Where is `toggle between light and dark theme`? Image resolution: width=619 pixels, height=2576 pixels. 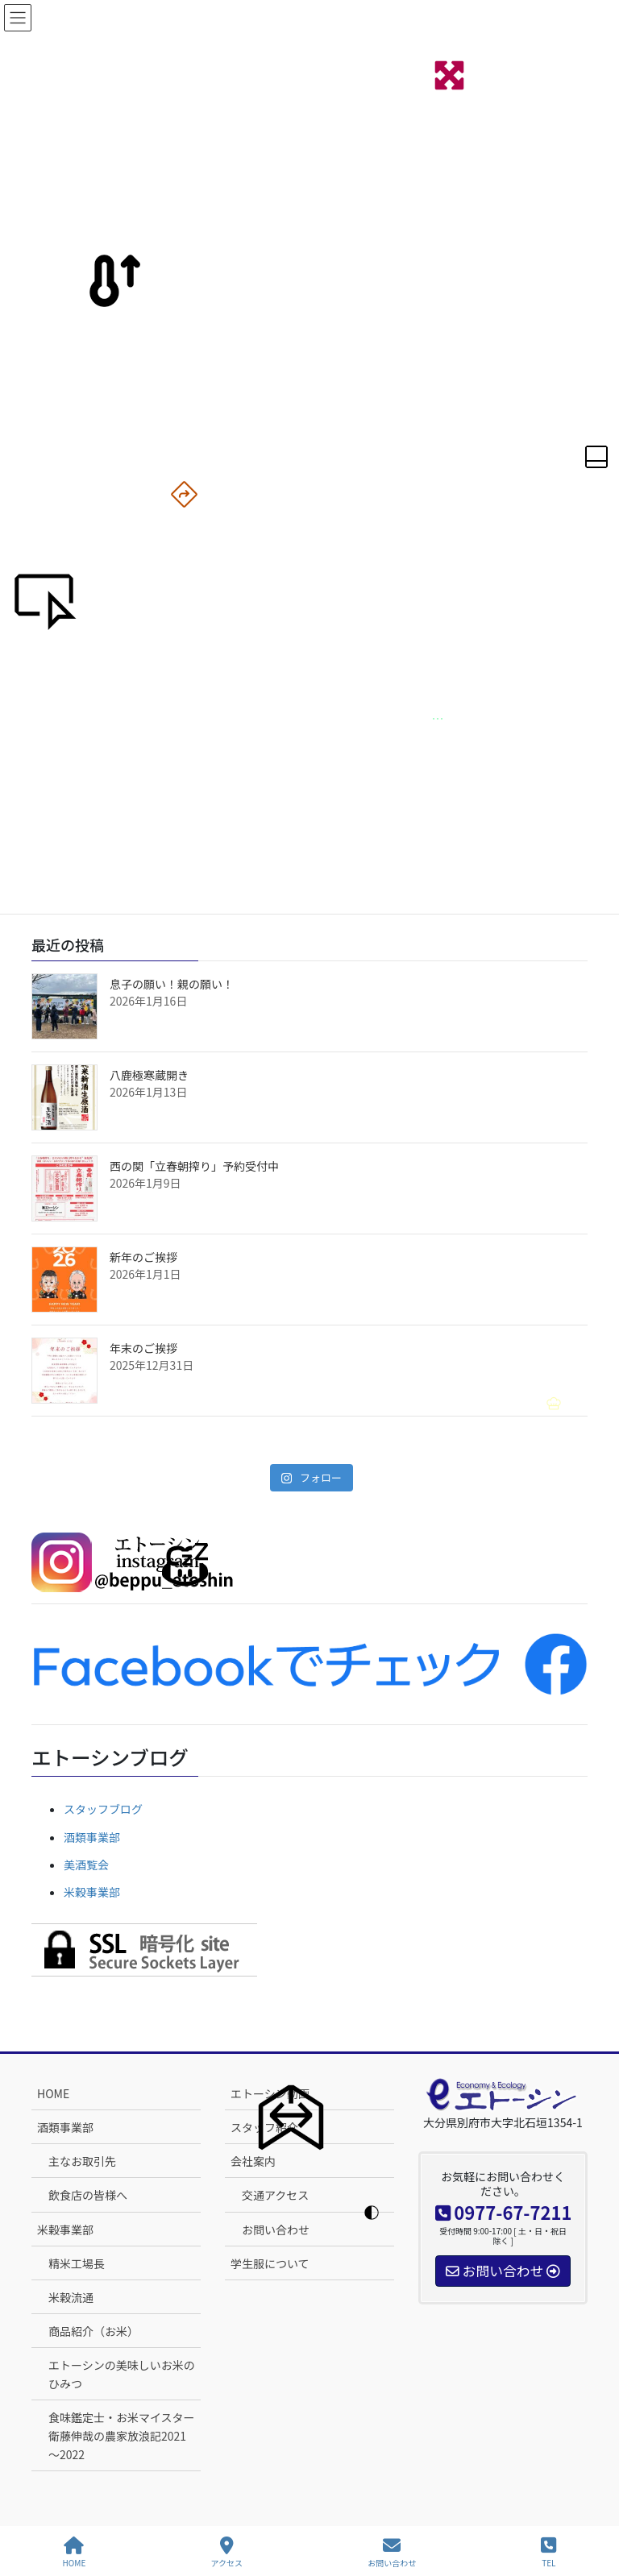 toggle between light and dark theme is located at coordinates (372, 2213).